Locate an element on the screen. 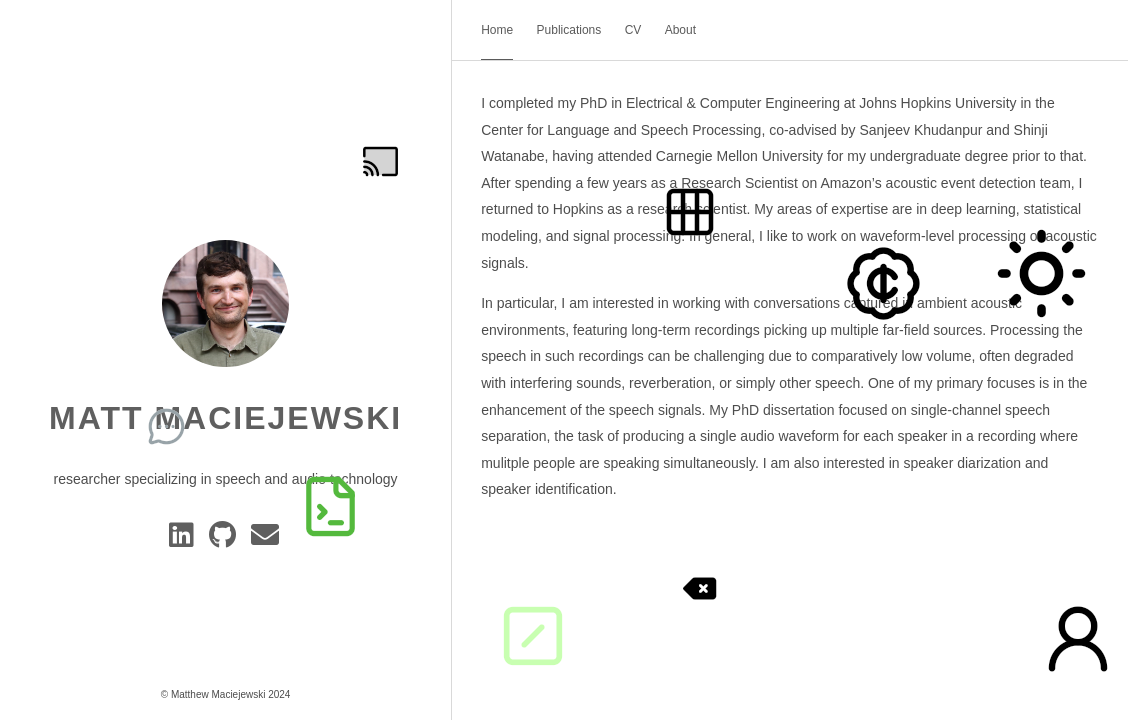  switch to grid view layout is located at coordinates (690, 212).